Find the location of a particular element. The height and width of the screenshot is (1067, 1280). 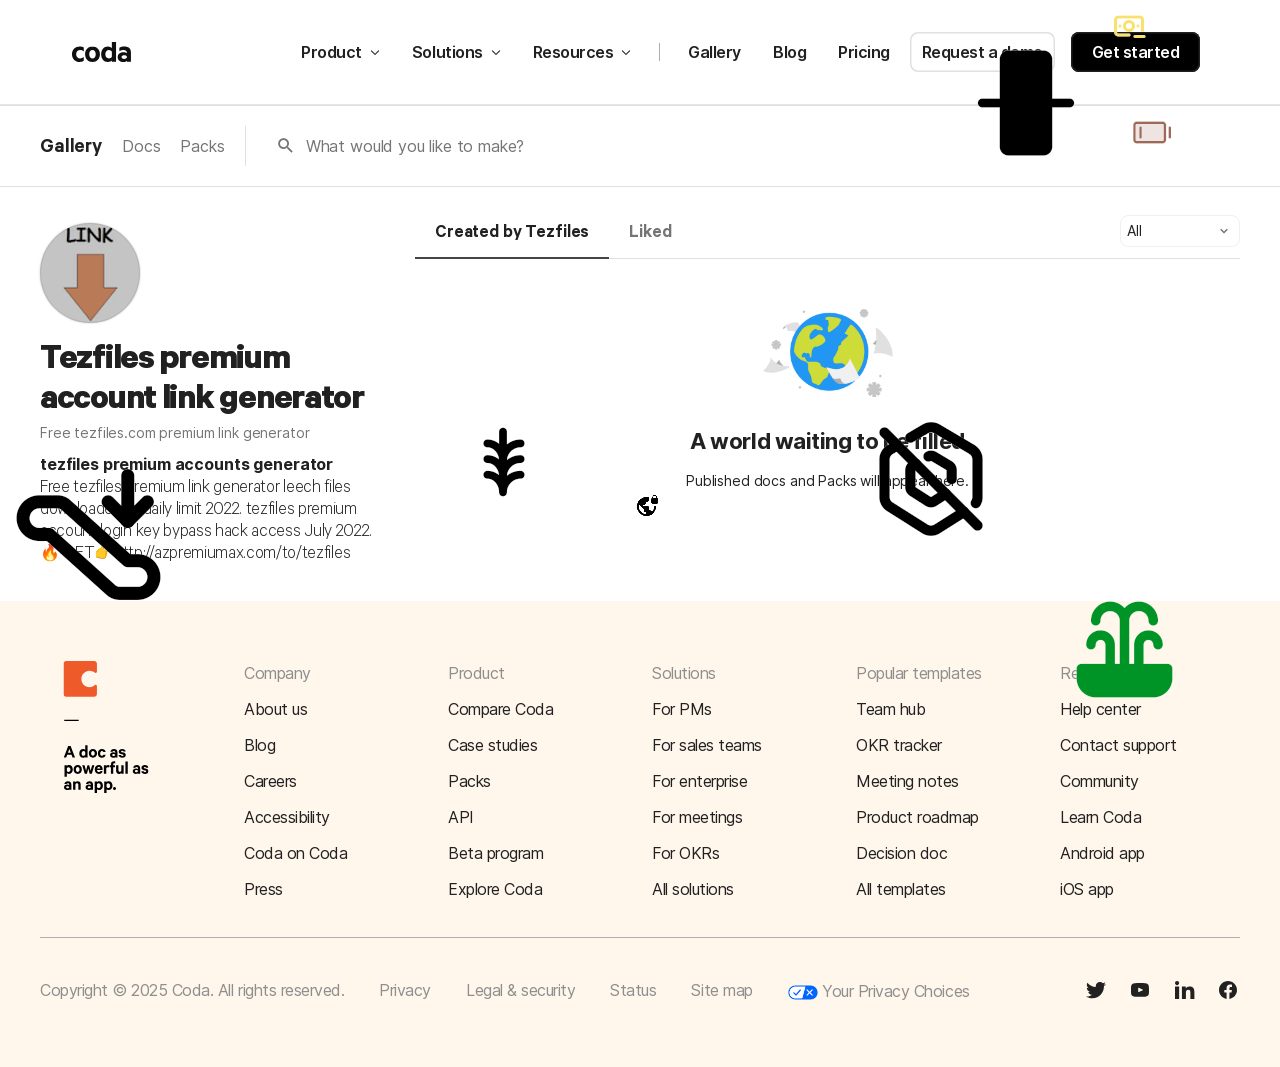

indicates escalator going down is located at coordinates (88, 534).